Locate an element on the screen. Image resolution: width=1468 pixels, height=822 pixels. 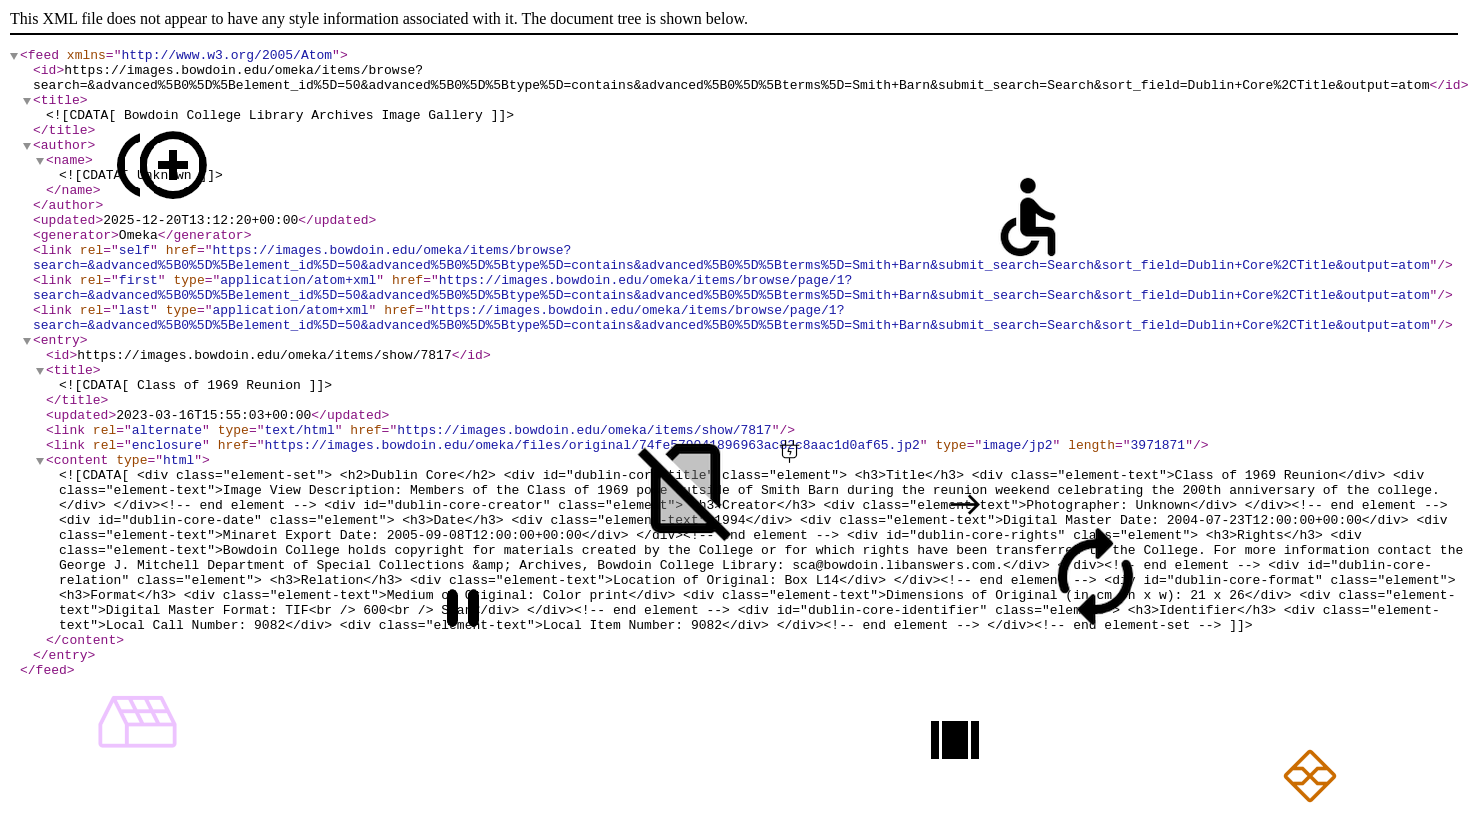
switch to column or array view layout is located at coordinates (953, 741).